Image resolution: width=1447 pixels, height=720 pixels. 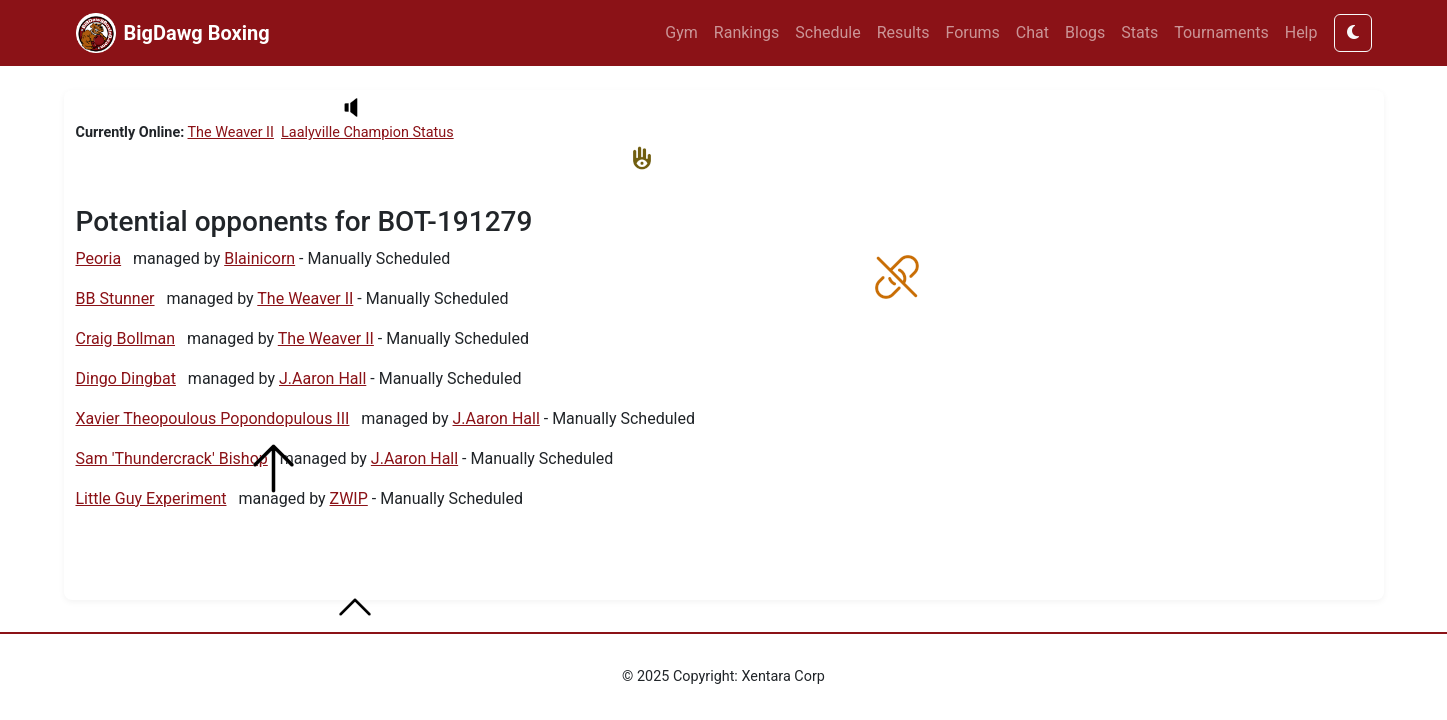 I want to click on access hand tracking or gesture recognition settings, so click(x=642, y=158).